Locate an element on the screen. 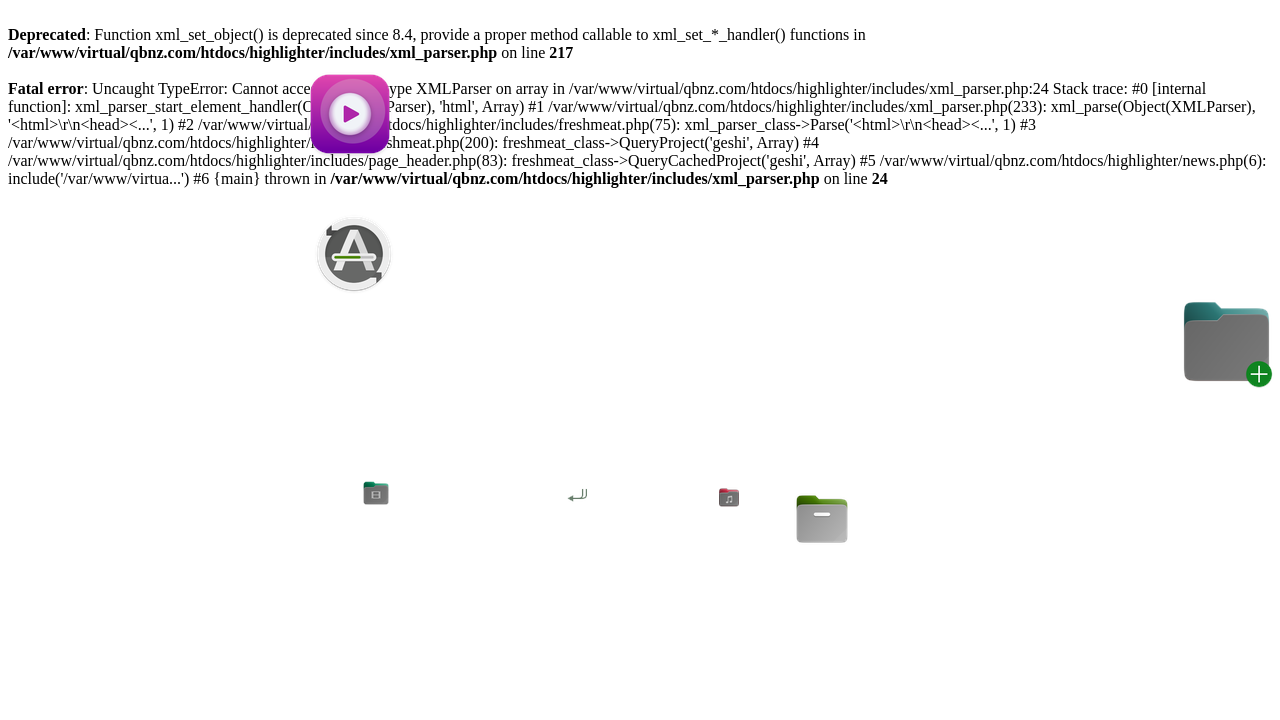  check for available software updates is located at coordinates (354, 254).